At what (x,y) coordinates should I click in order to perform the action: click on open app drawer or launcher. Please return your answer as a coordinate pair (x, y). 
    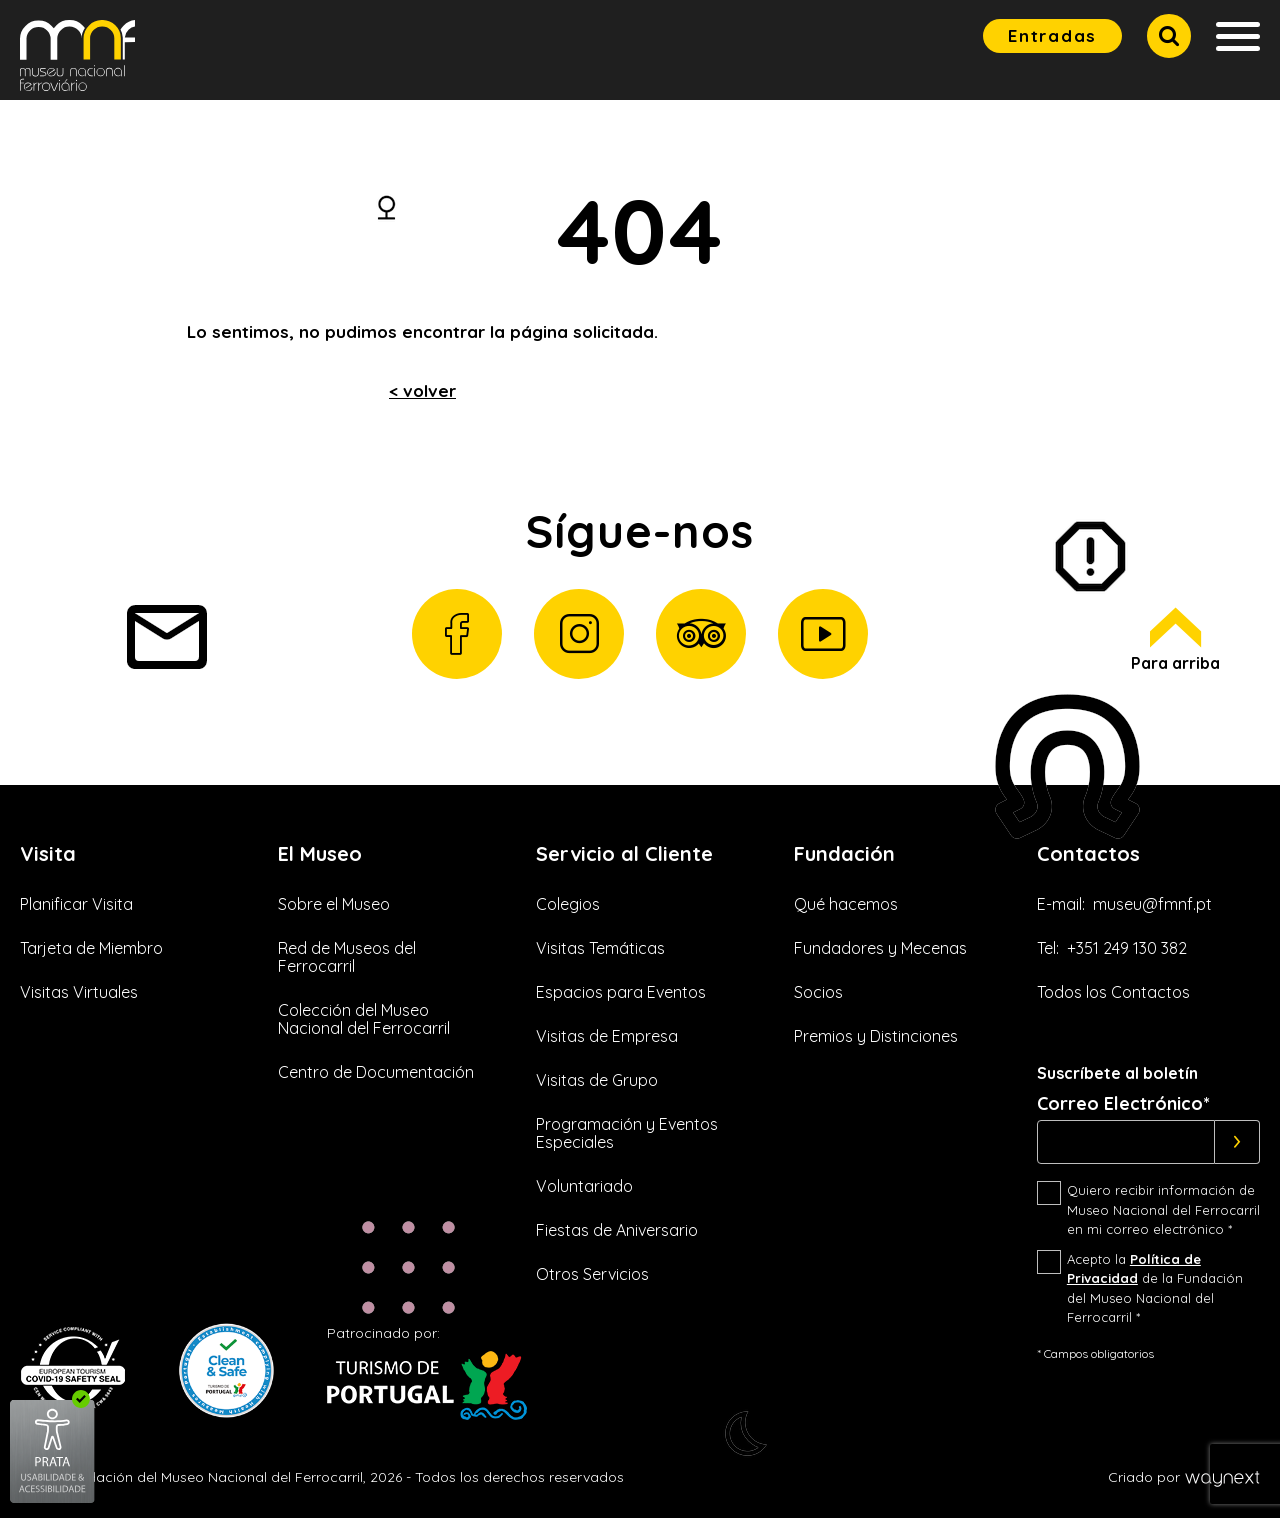
    Looking at the image, I should click on (408, 1267).